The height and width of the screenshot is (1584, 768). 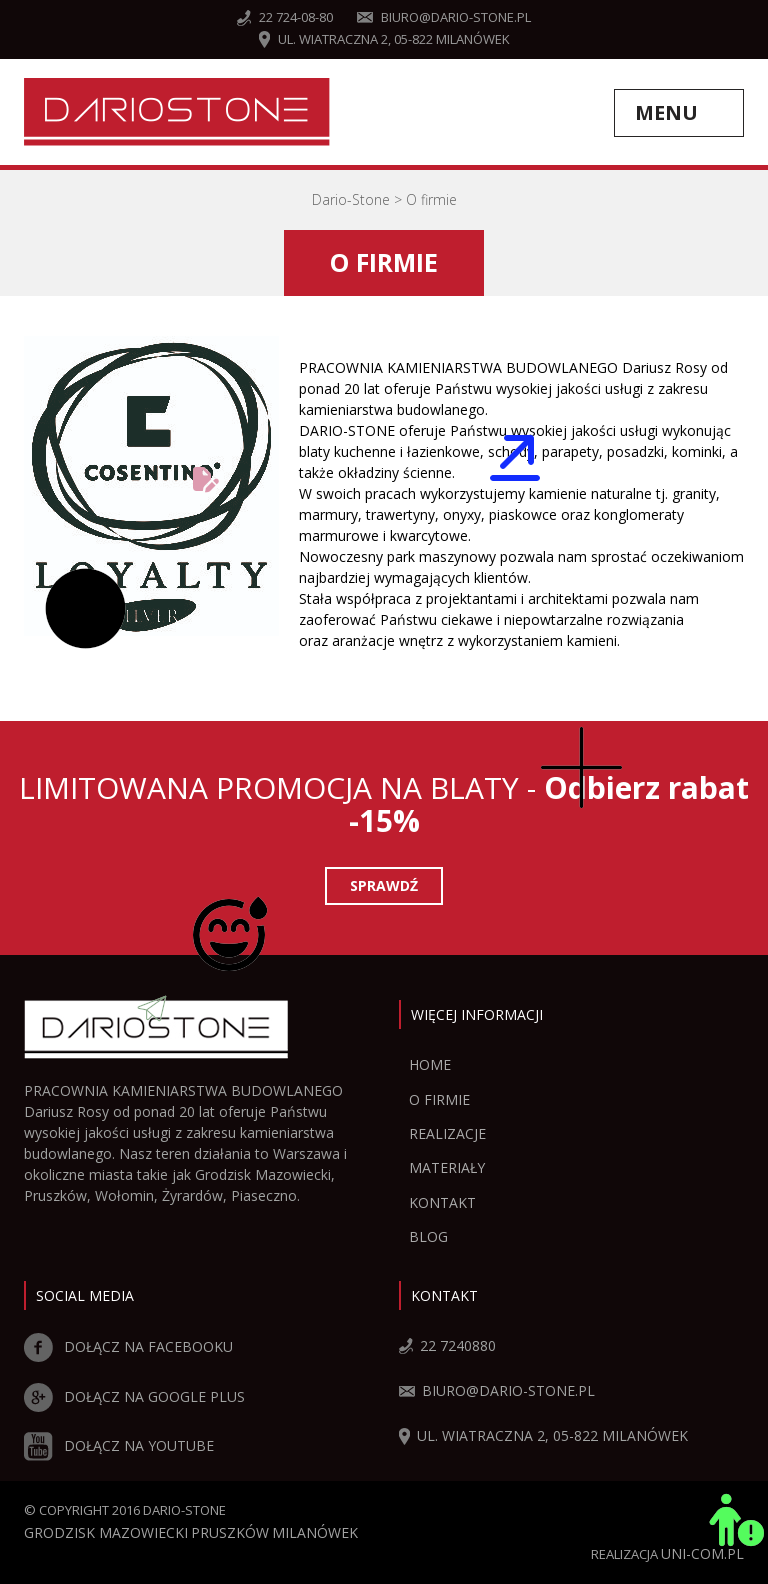 What do you see at coordinates (153, 1009) in the screenshot?
I see `open Telegram app` at bounding box center [153, 1009].